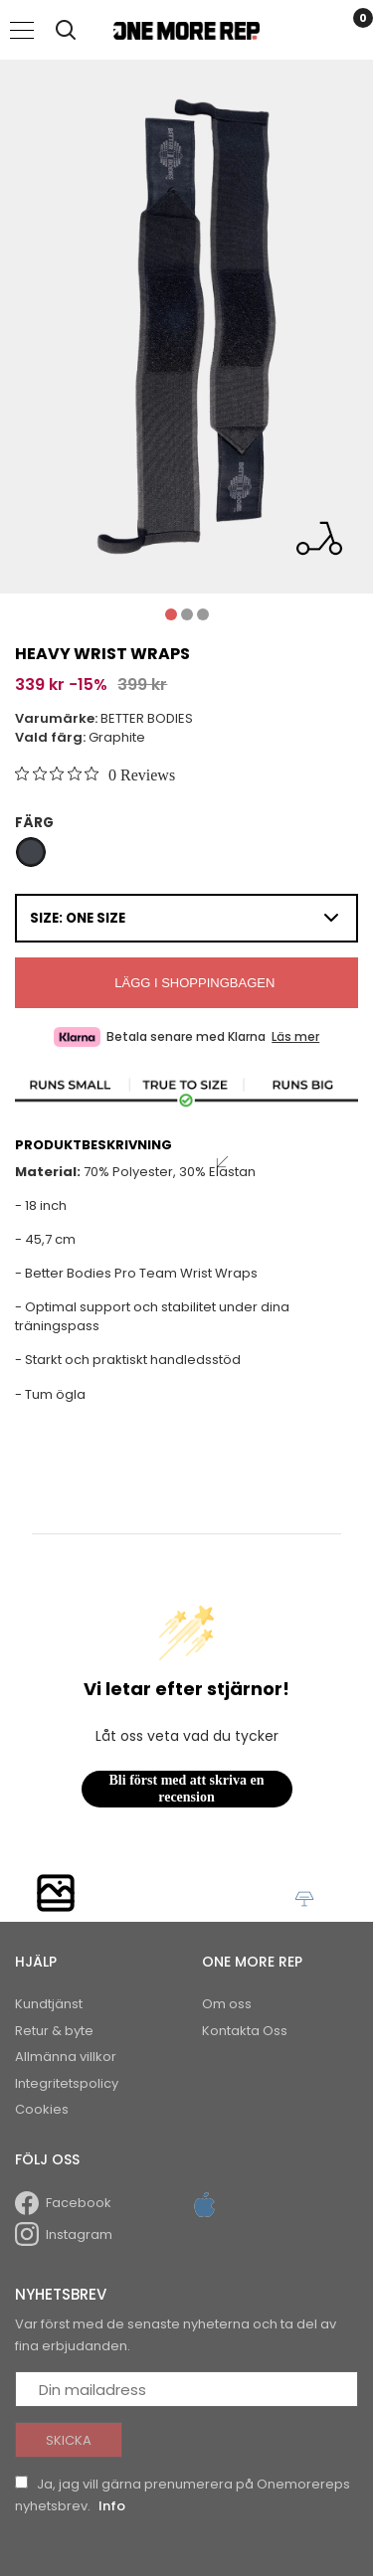 This screenshot has width=373, height=2576. I want to click on access presentation mode, so click(304, 1899).